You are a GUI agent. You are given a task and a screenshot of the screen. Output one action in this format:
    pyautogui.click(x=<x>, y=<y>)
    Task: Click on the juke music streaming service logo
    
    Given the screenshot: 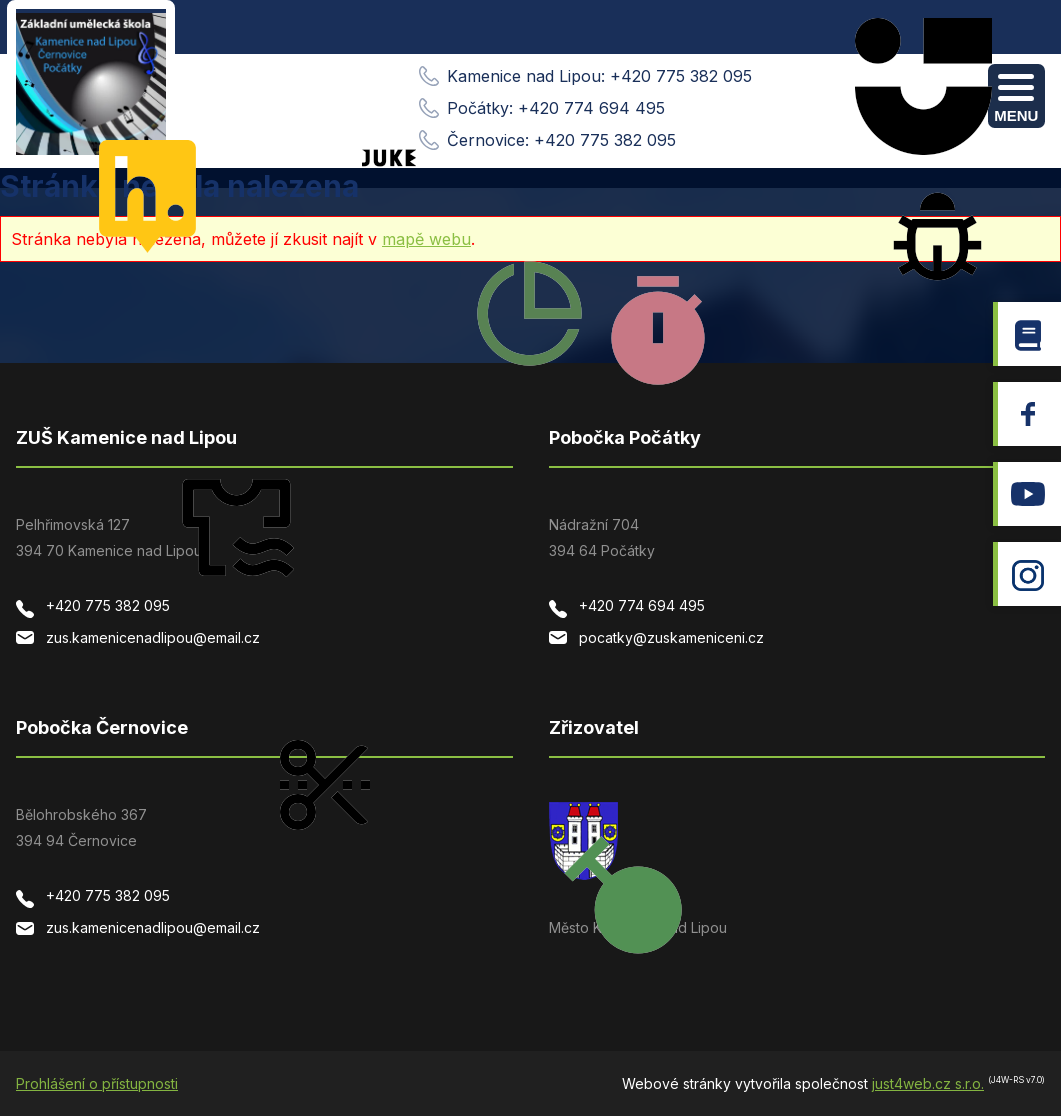 What is the action you would take?
    pyautogui.click(x=389, y=158)
    